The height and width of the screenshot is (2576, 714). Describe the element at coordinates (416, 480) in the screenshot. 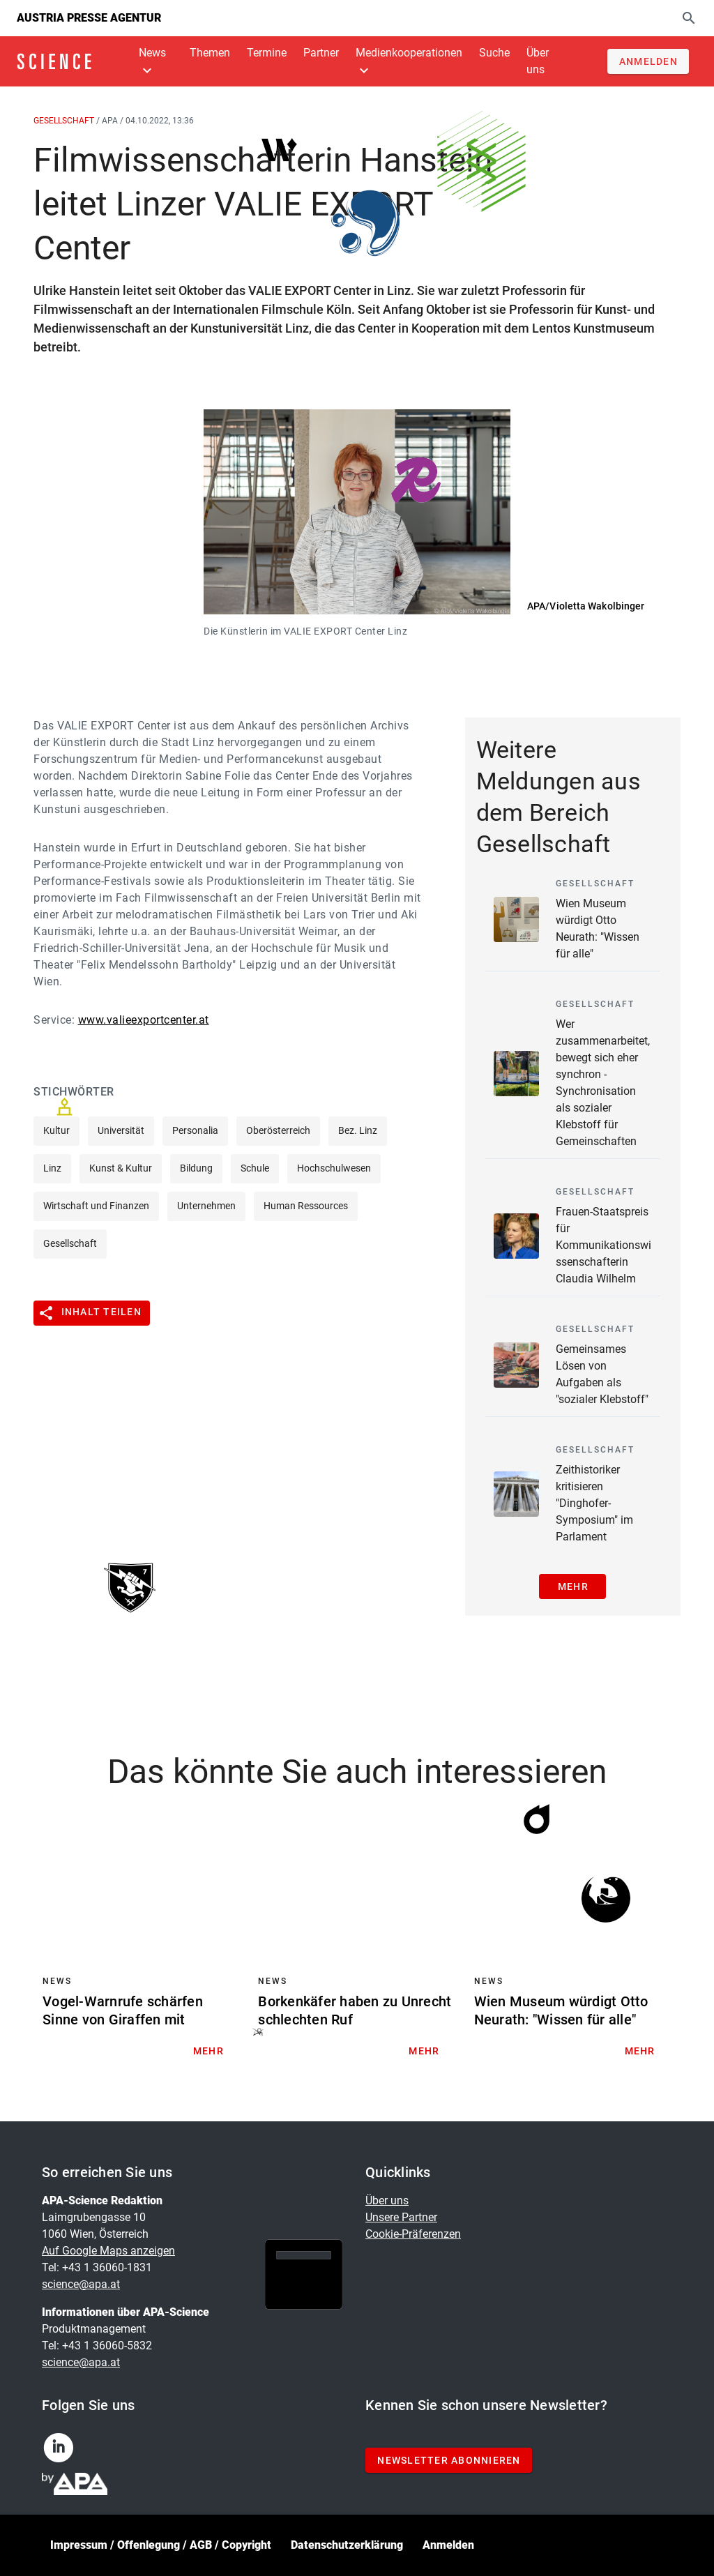

I see `Redis database service logo` at that location.